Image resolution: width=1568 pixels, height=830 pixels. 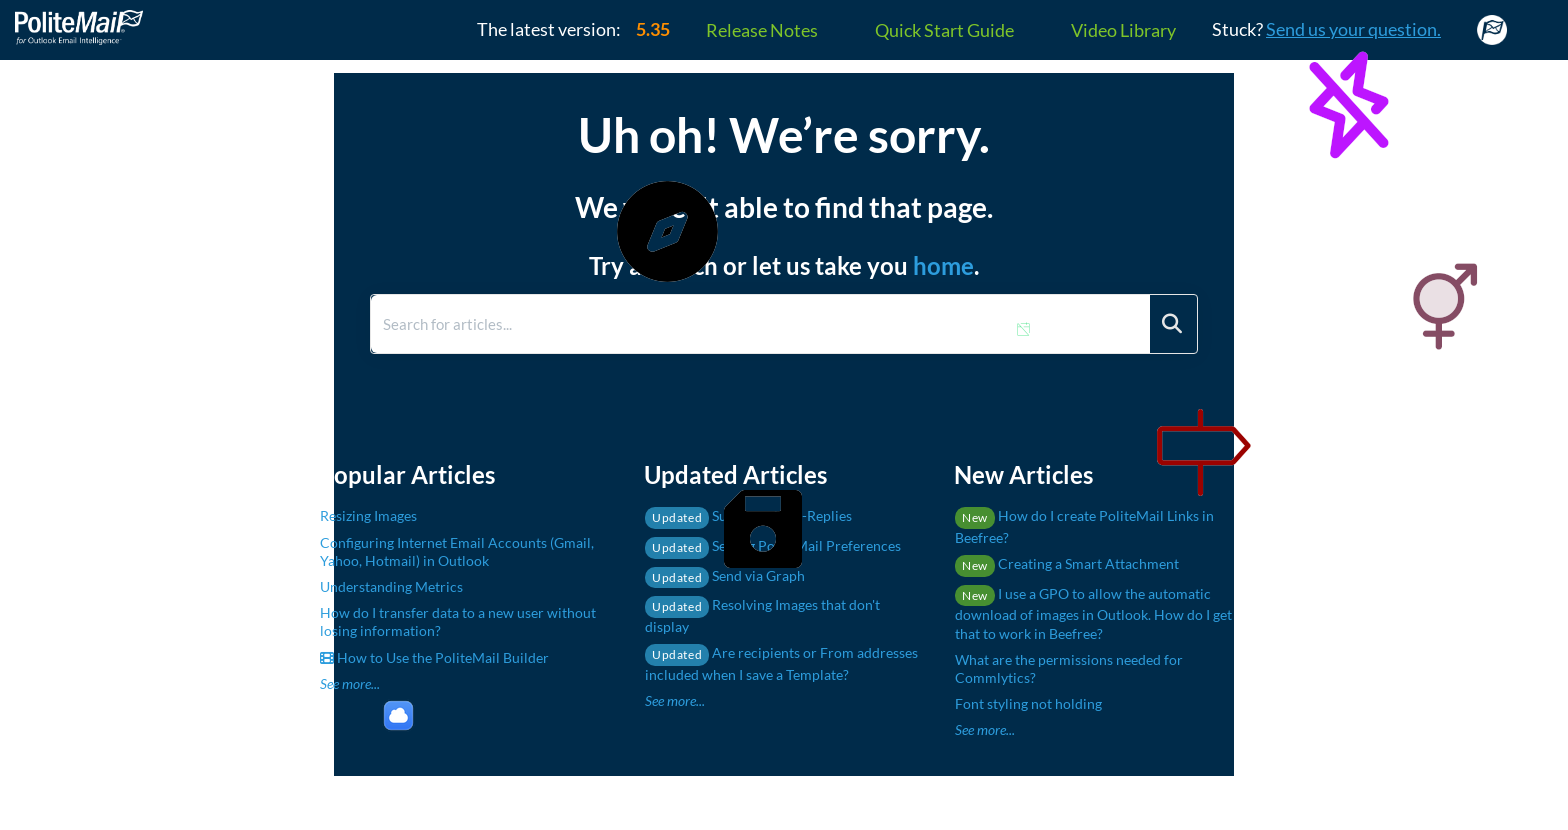 I want to click on indicates intersex gender identity, so click(x=1442, y=305).